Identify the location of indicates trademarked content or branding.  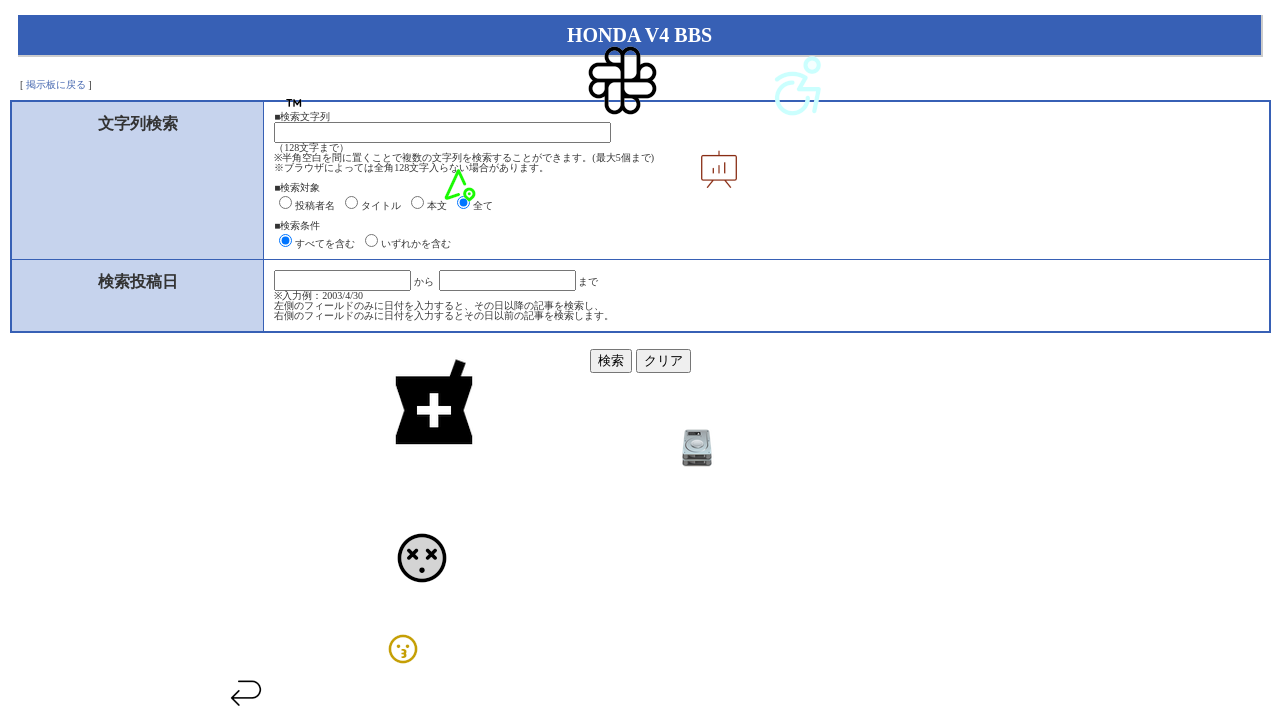
(294, 103).